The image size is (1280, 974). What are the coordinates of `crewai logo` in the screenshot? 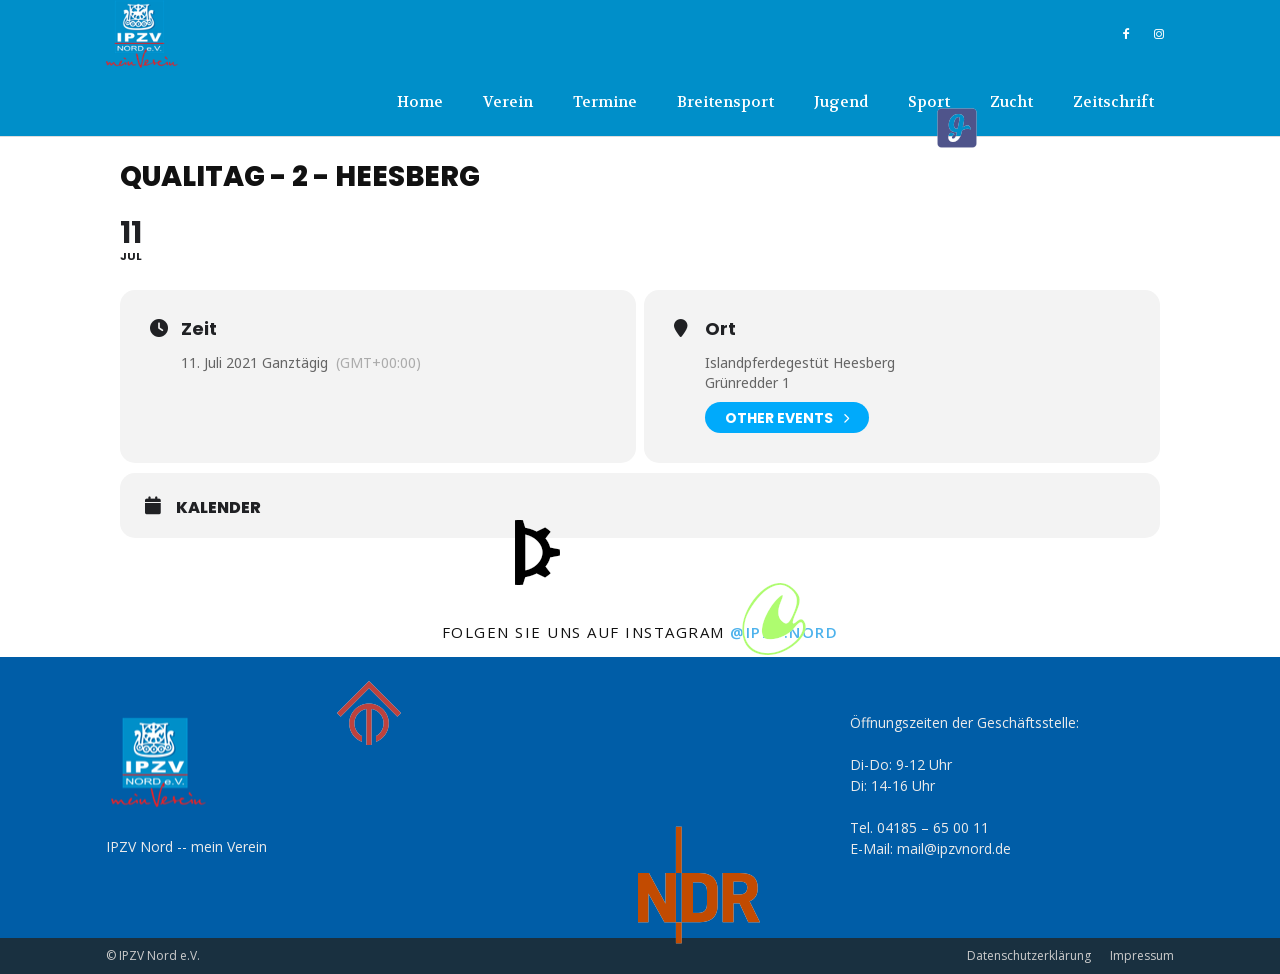 It's located at (774, 619).